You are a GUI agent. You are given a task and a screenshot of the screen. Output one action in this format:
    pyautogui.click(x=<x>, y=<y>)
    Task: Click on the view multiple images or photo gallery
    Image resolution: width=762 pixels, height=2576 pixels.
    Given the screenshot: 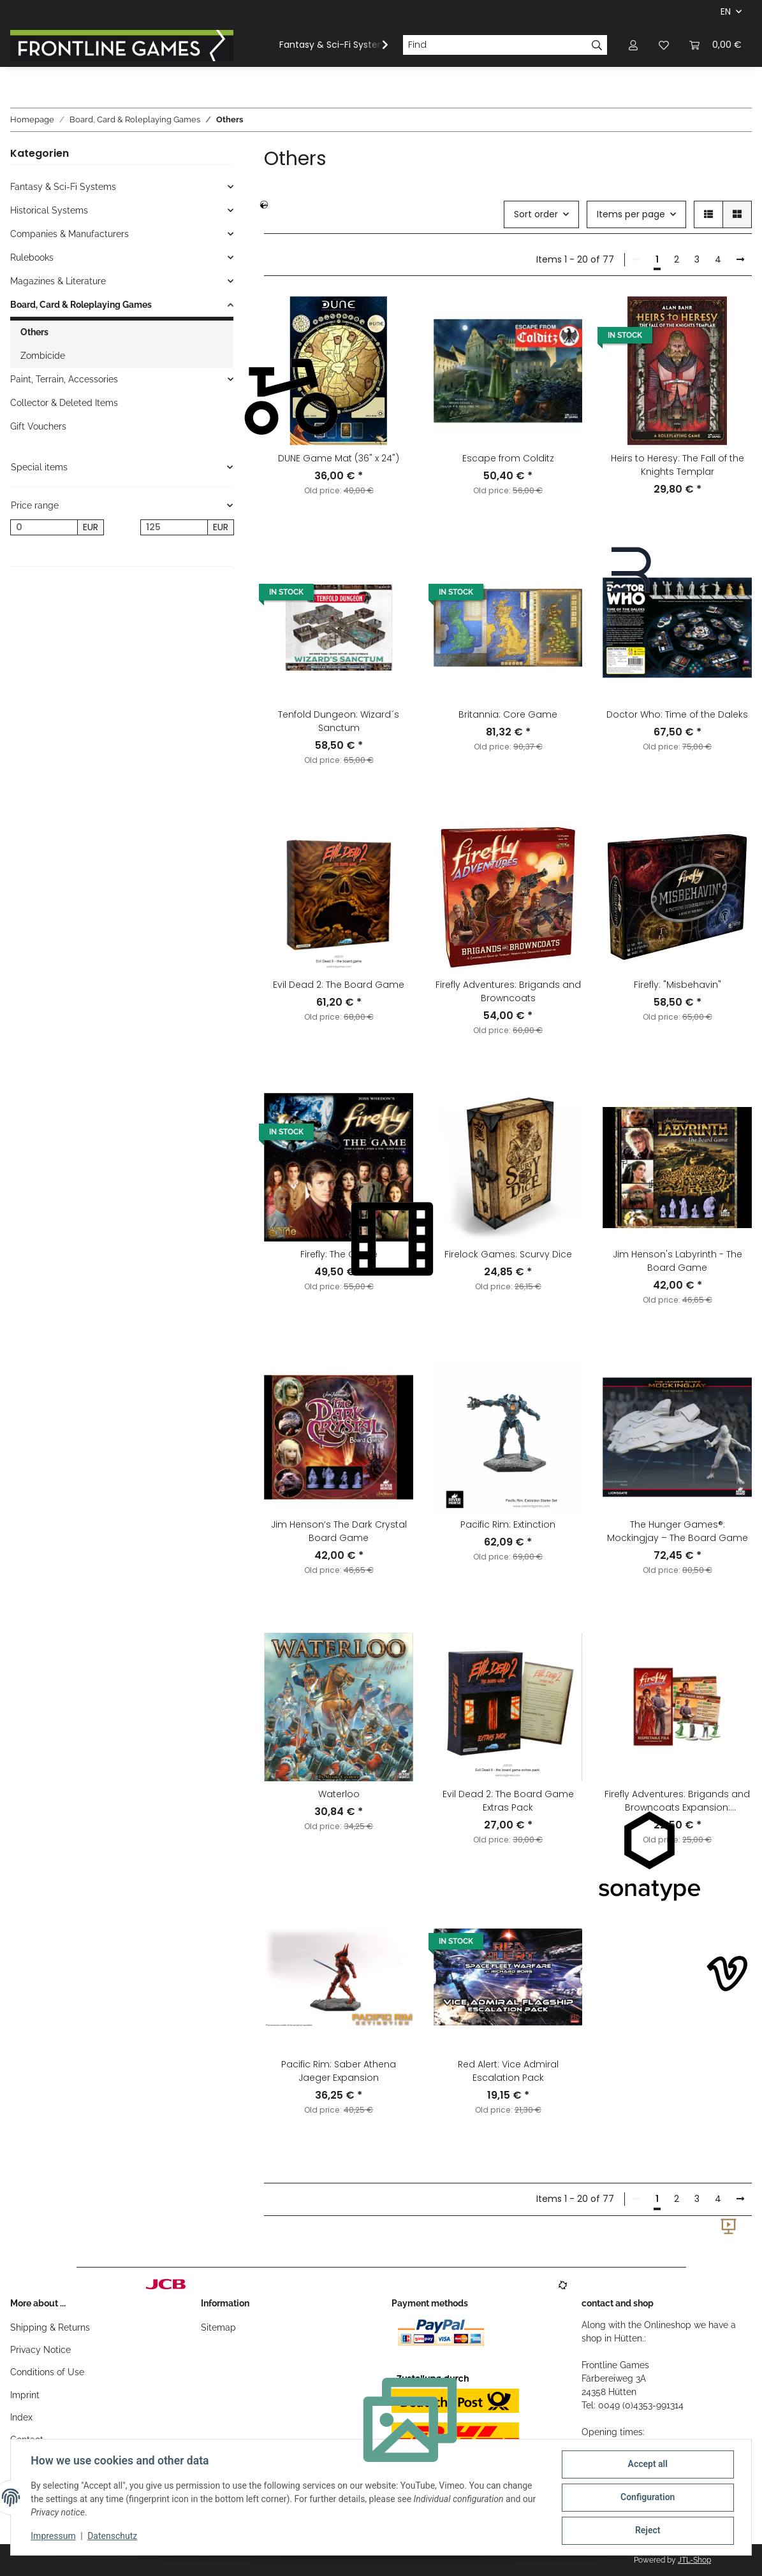 What is the action you would take?
    pyautogui.click(x=410, y=2420)
    